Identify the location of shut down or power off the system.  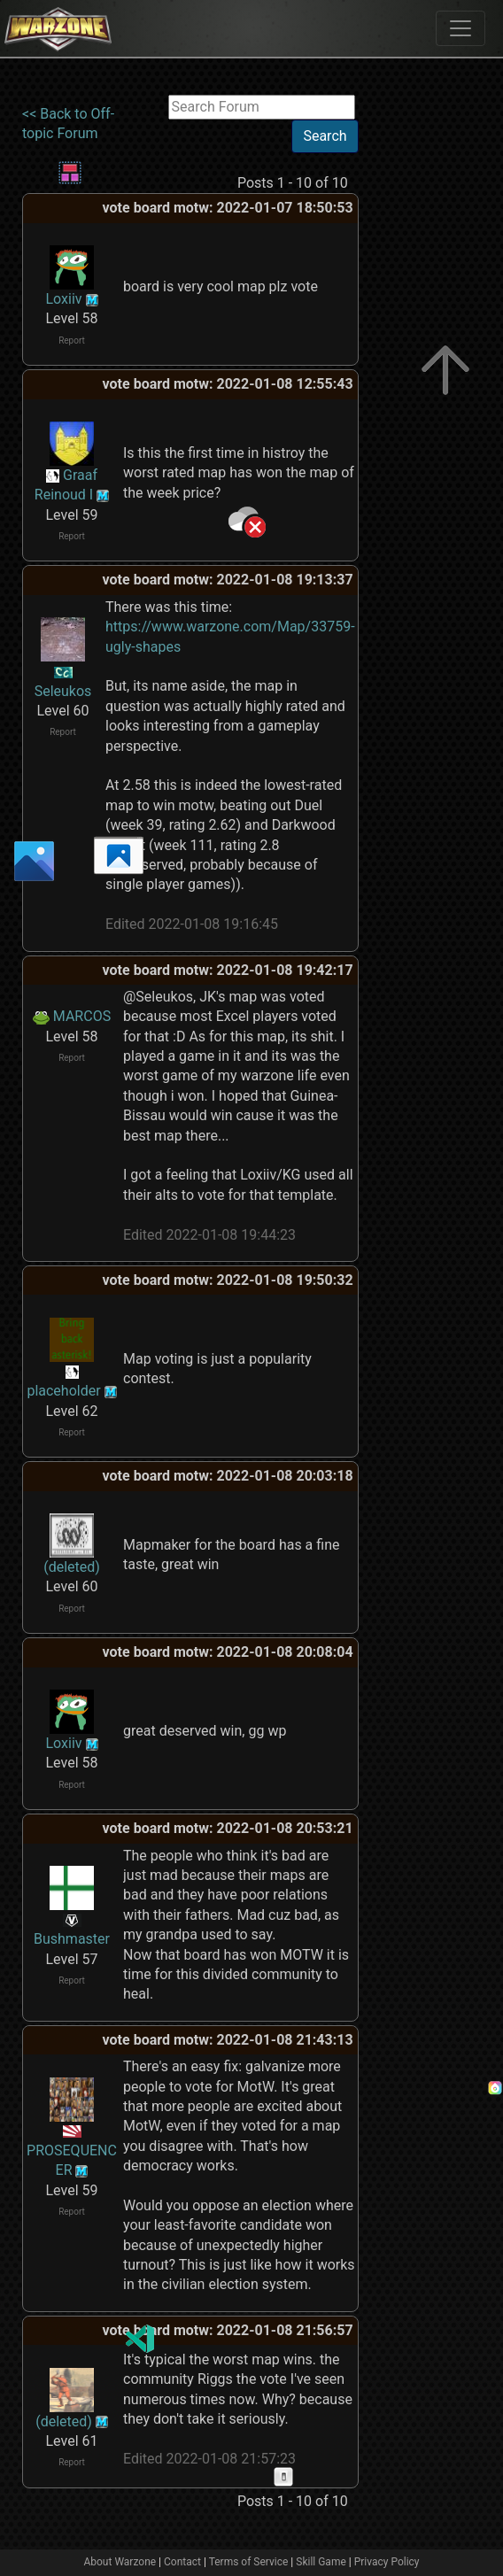
(283, 2477).